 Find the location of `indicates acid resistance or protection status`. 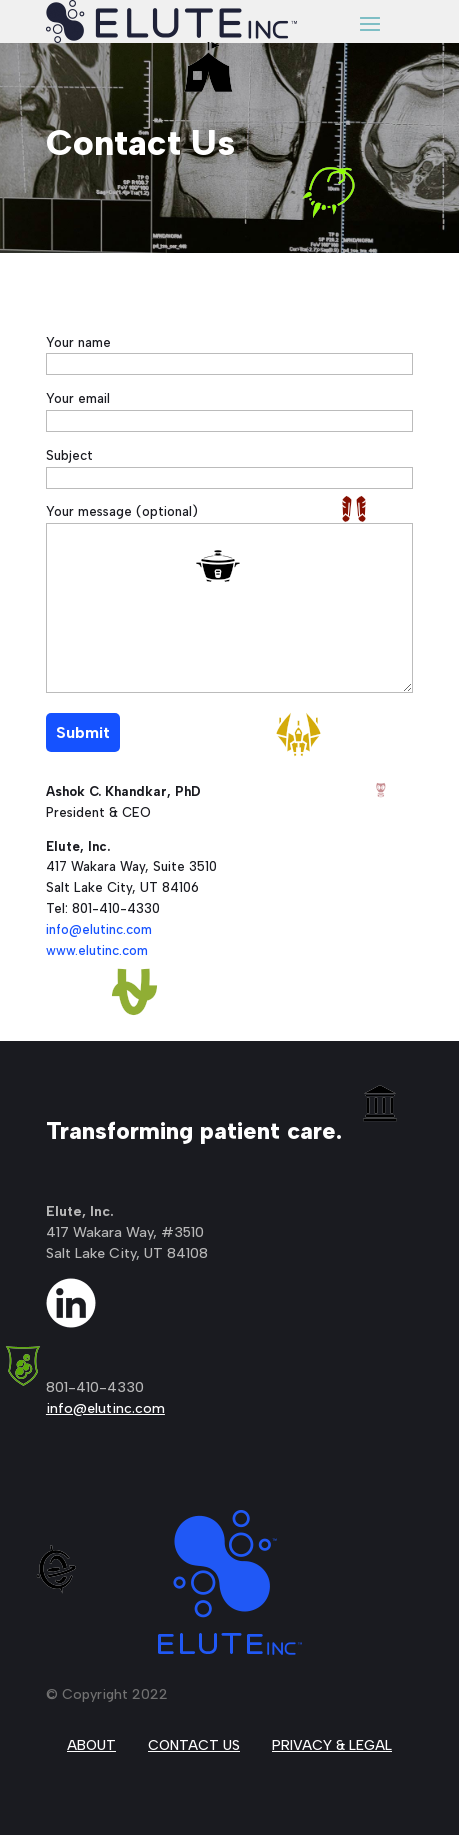

indicates acid resistance or protection status is located at coordinates (23, 1366).